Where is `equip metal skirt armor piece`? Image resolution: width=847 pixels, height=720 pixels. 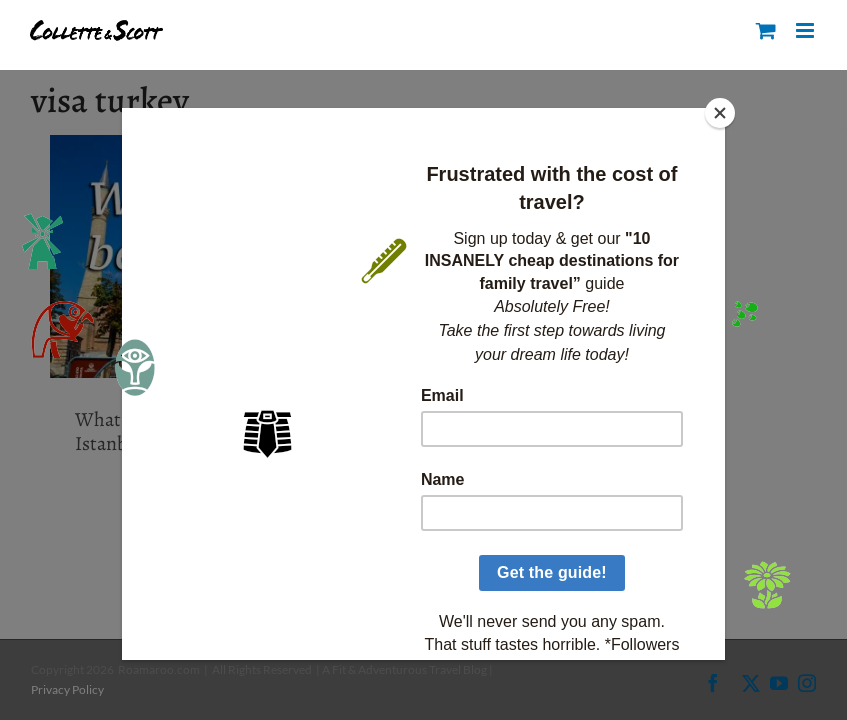
equip metal skirt armor piece is located at coordinates (267, 434).